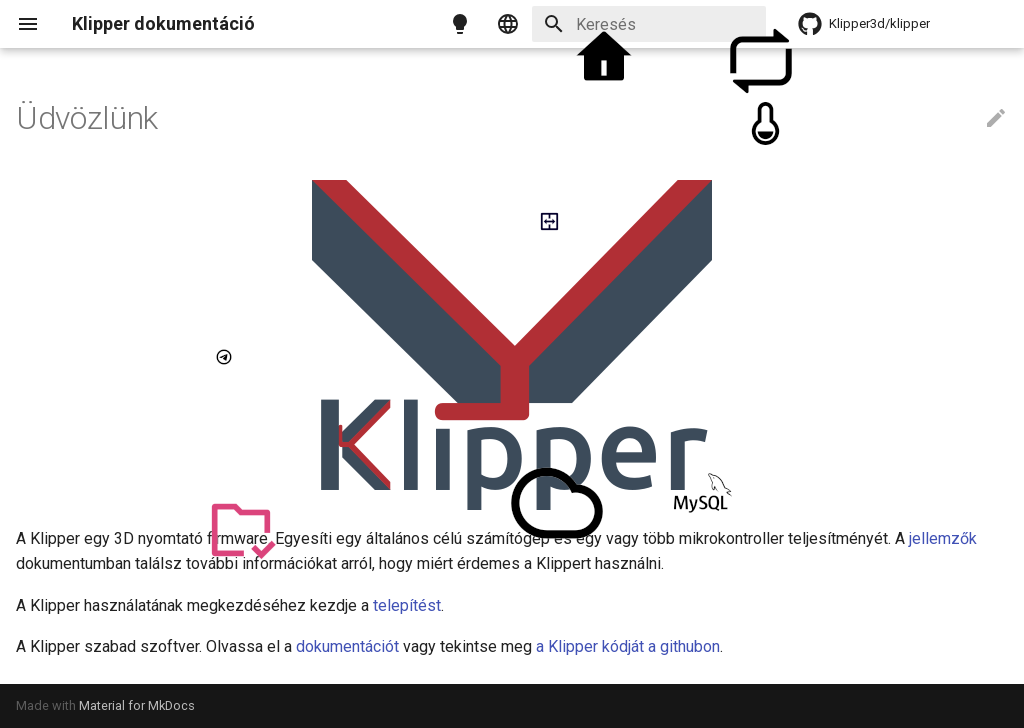  Describe the element at coordinates (703, 493) in the screenshot. I see `MySQL database service or connection` at that location.